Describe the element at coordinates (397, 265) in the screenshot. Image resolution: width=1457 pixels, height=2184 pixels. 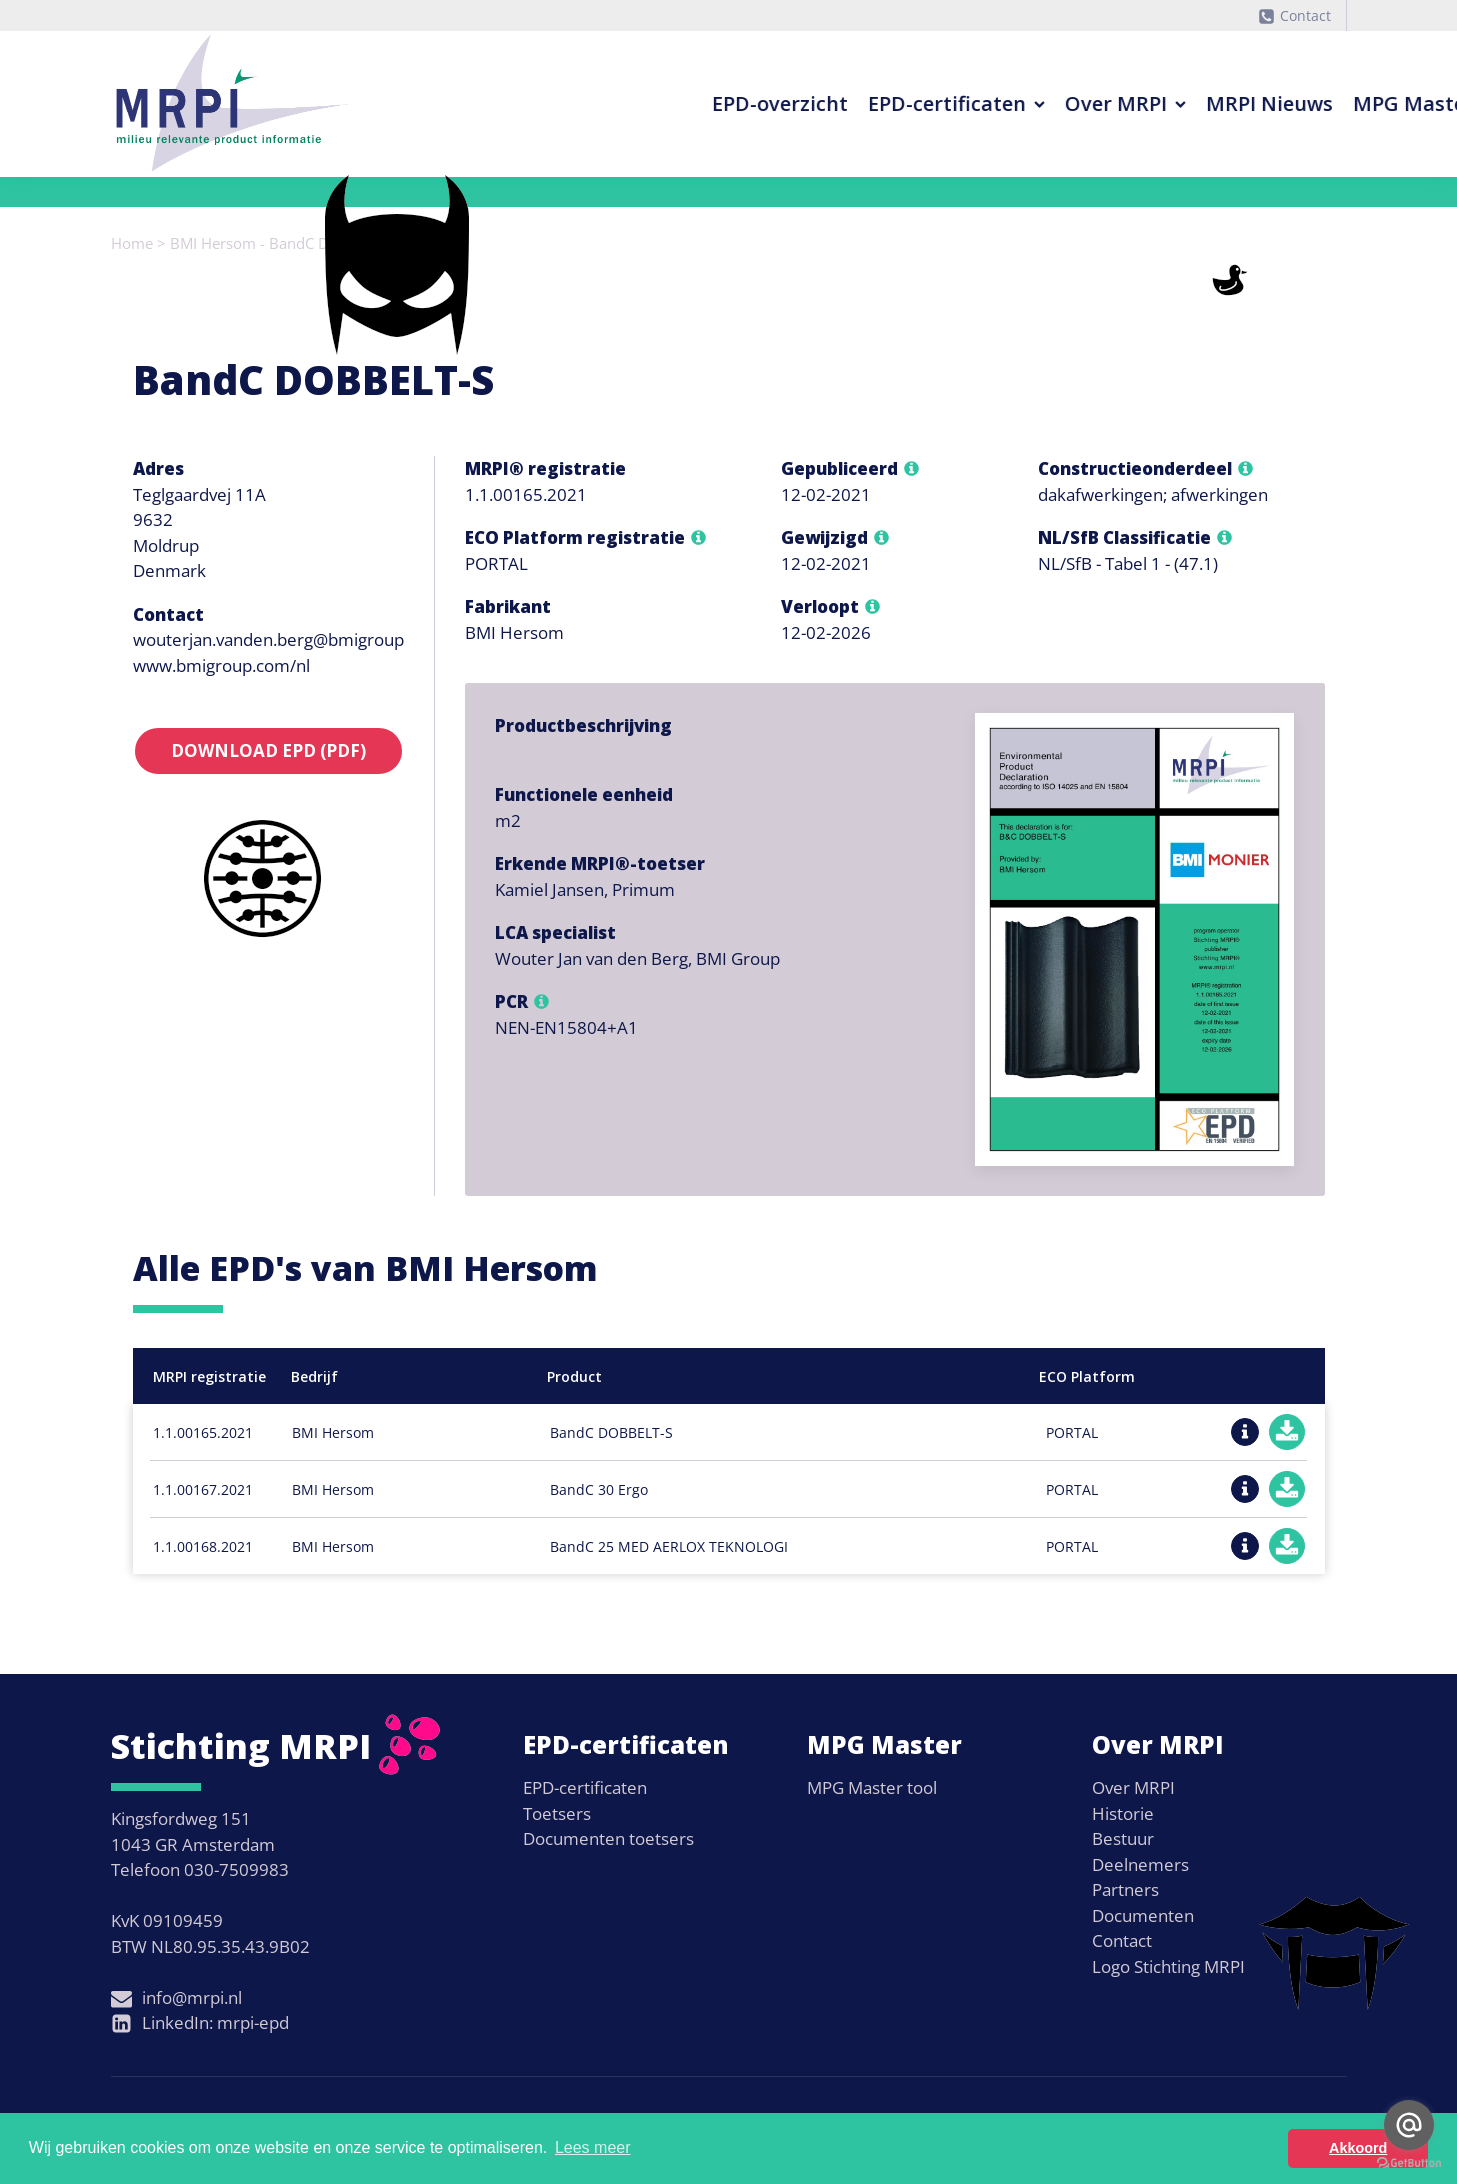
I see `select batman or superhero character` at that location.